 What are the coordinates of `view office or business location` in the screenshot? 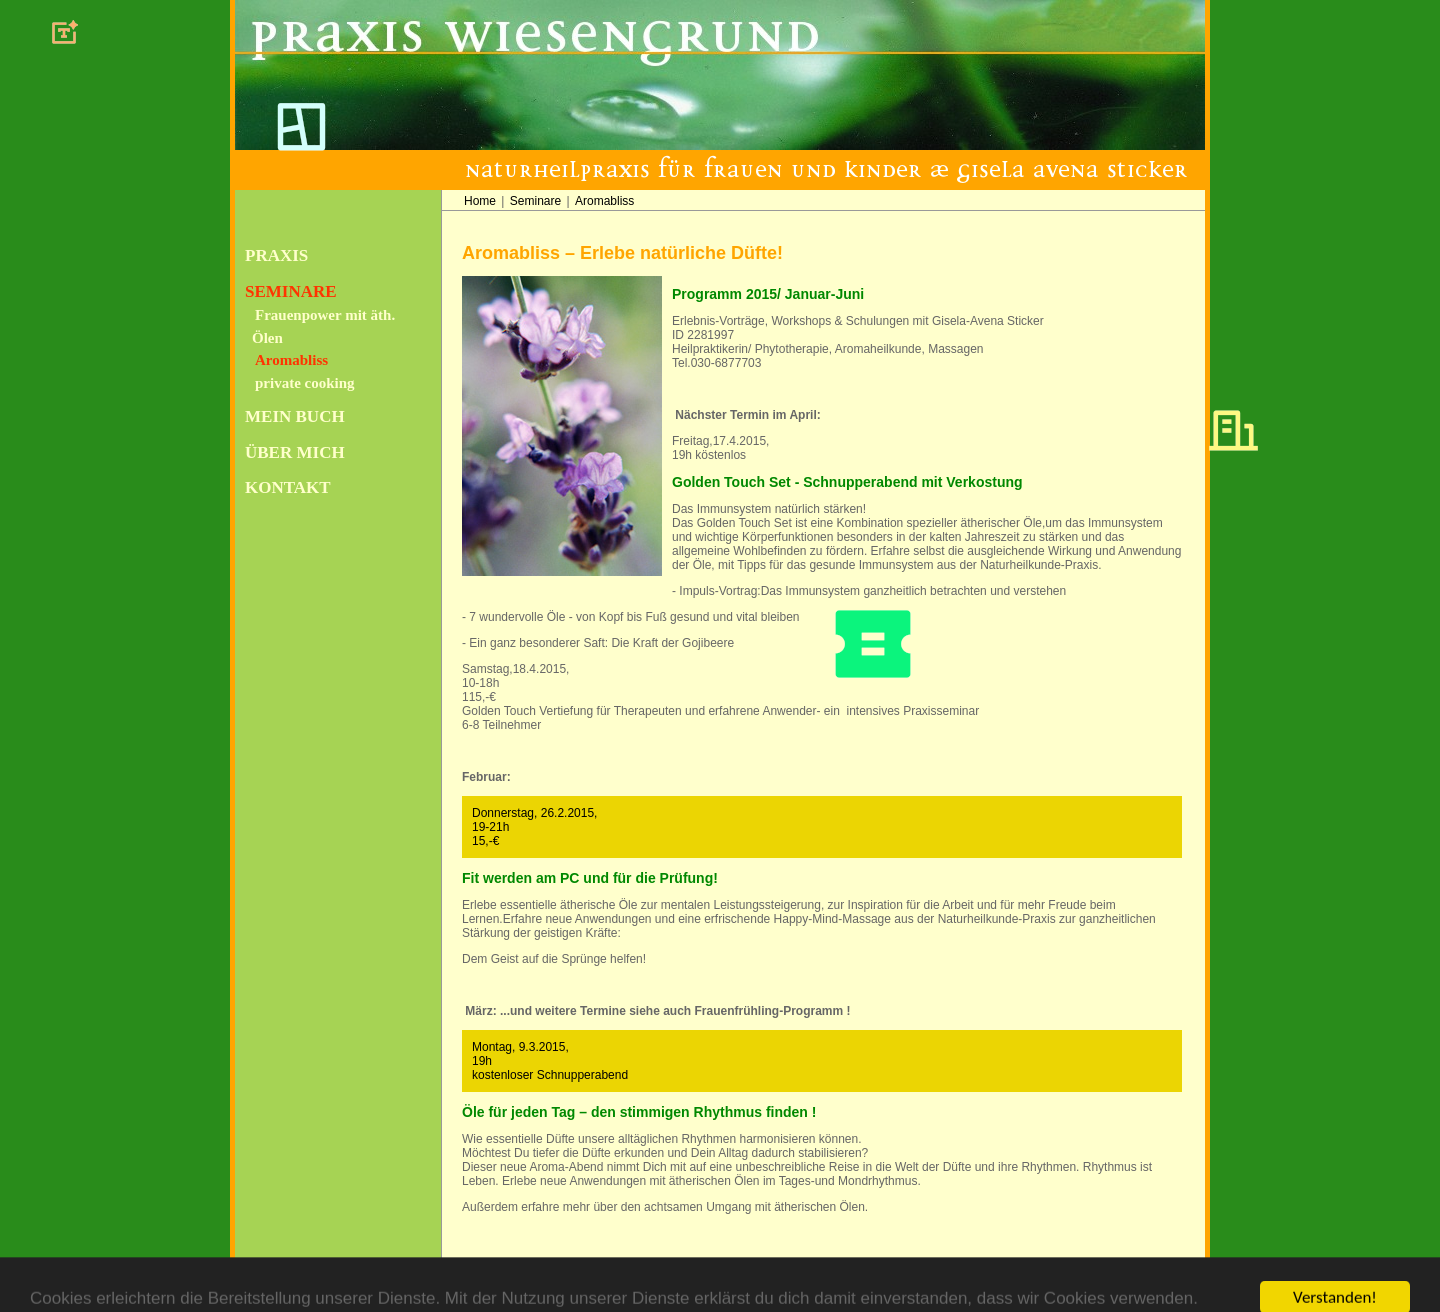 It's located at (1233, 430).